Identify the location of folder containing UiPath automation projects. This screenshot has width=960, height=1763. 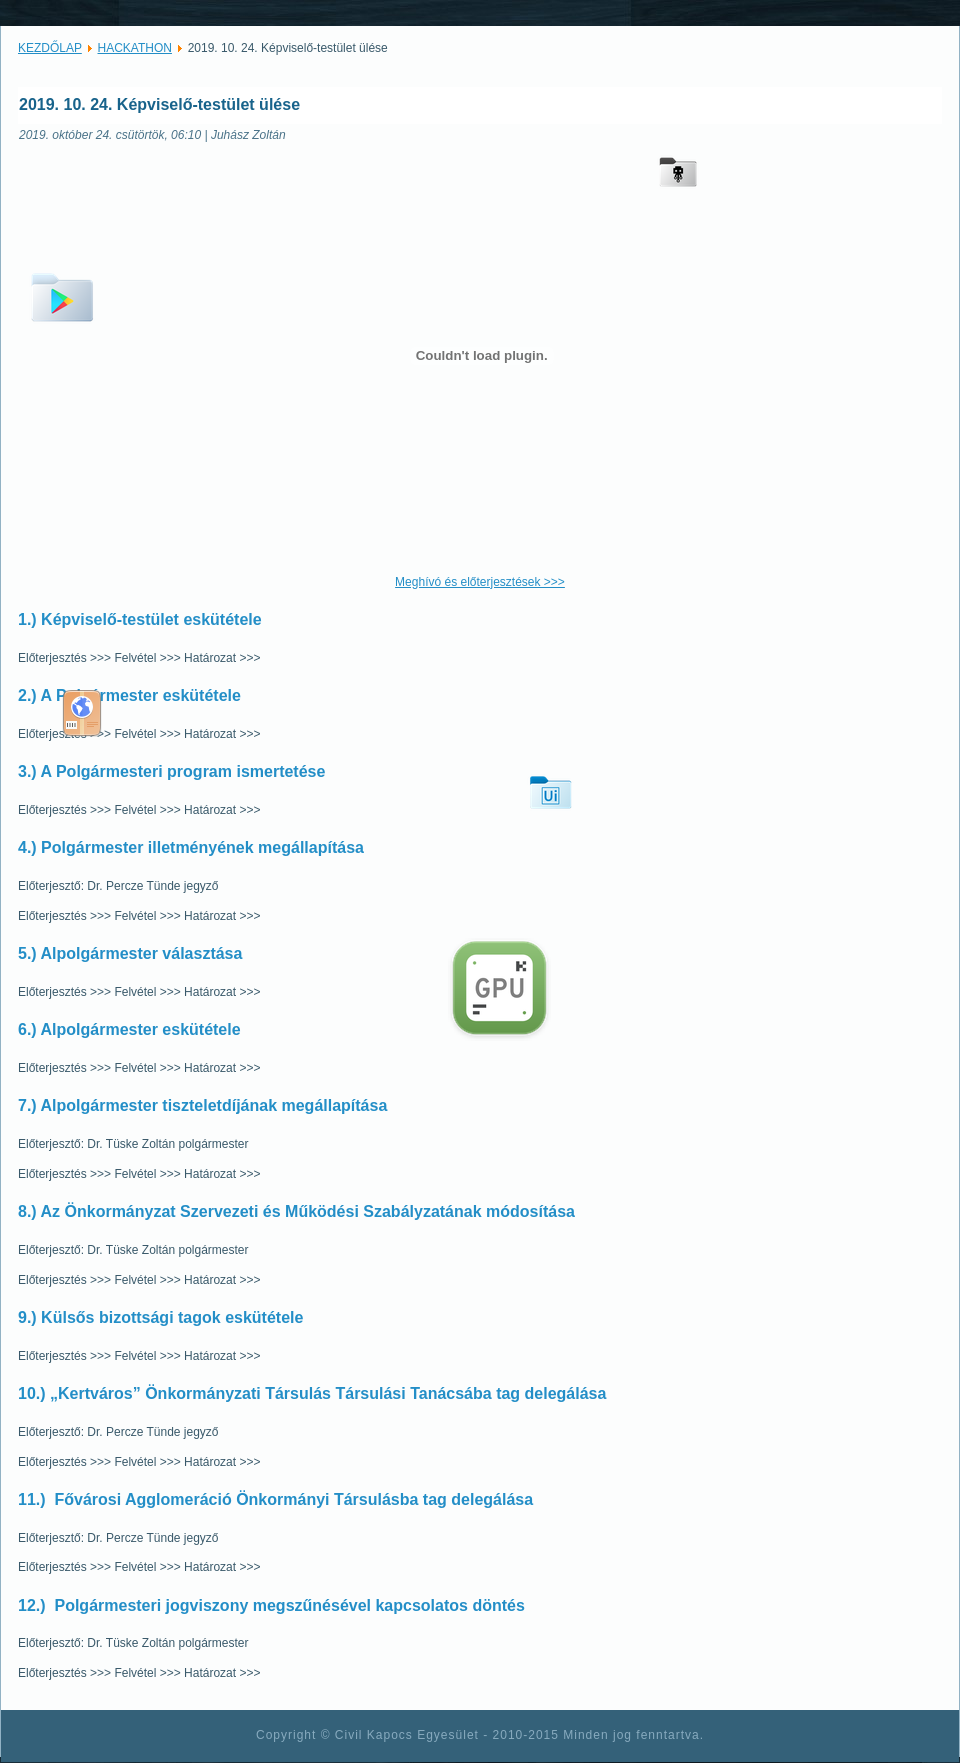
(550, 793).